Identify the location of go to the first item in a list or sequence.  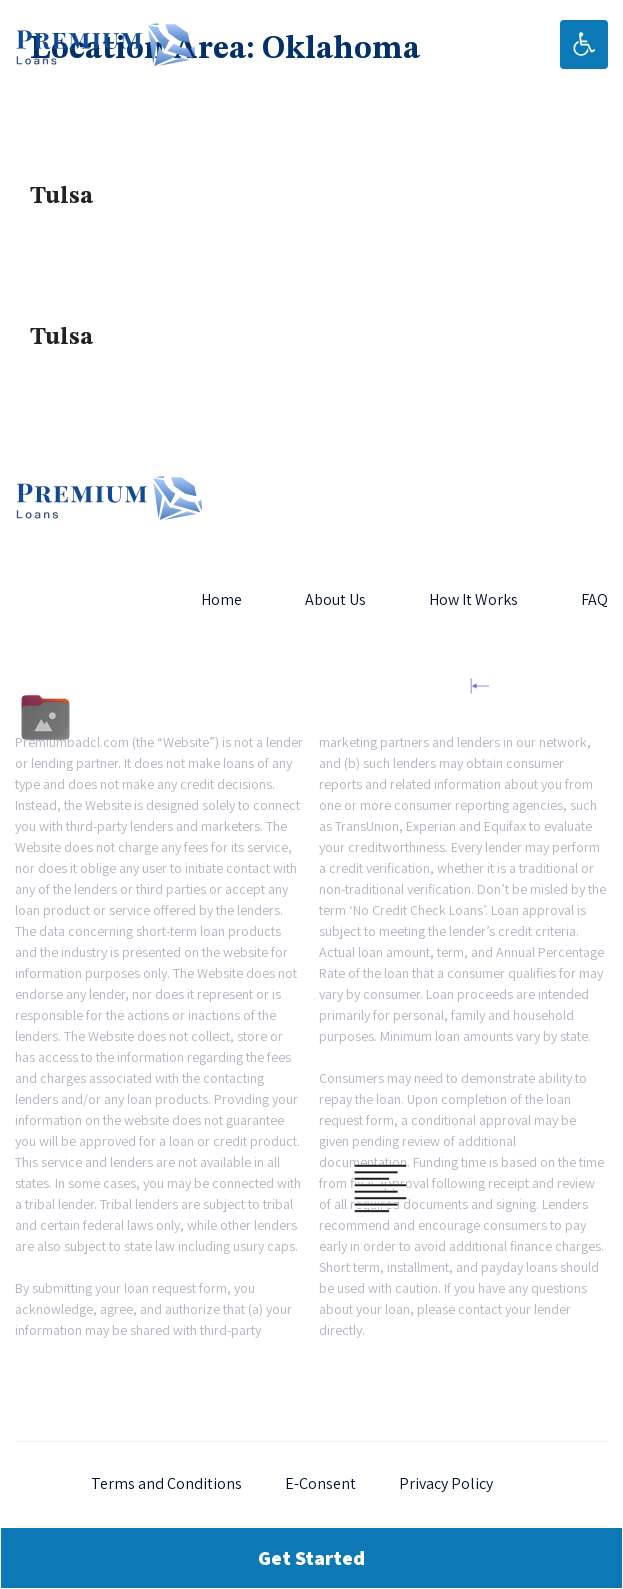
(480, 686).